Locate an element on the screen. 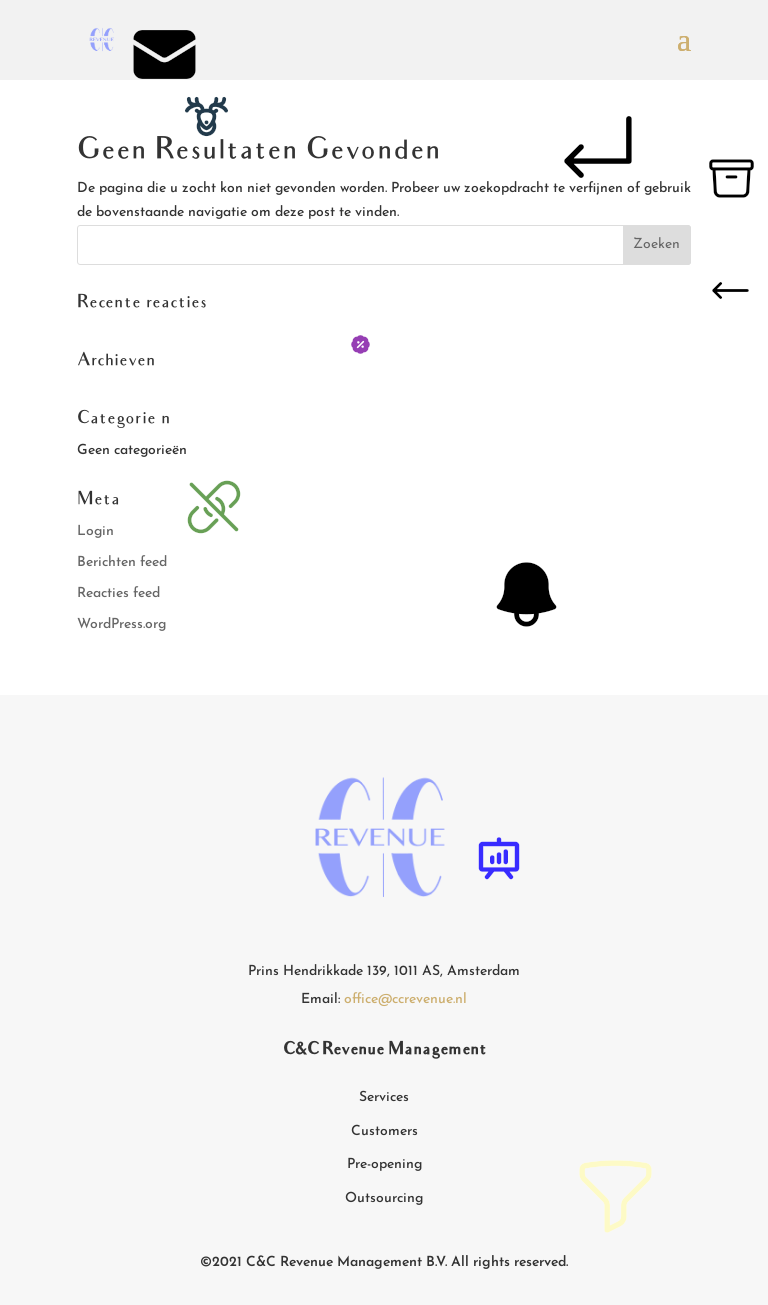 Image resolution: width=768 pixels, height=1305 pixels. wildlife or nature category is located at coordinates (206, 116).